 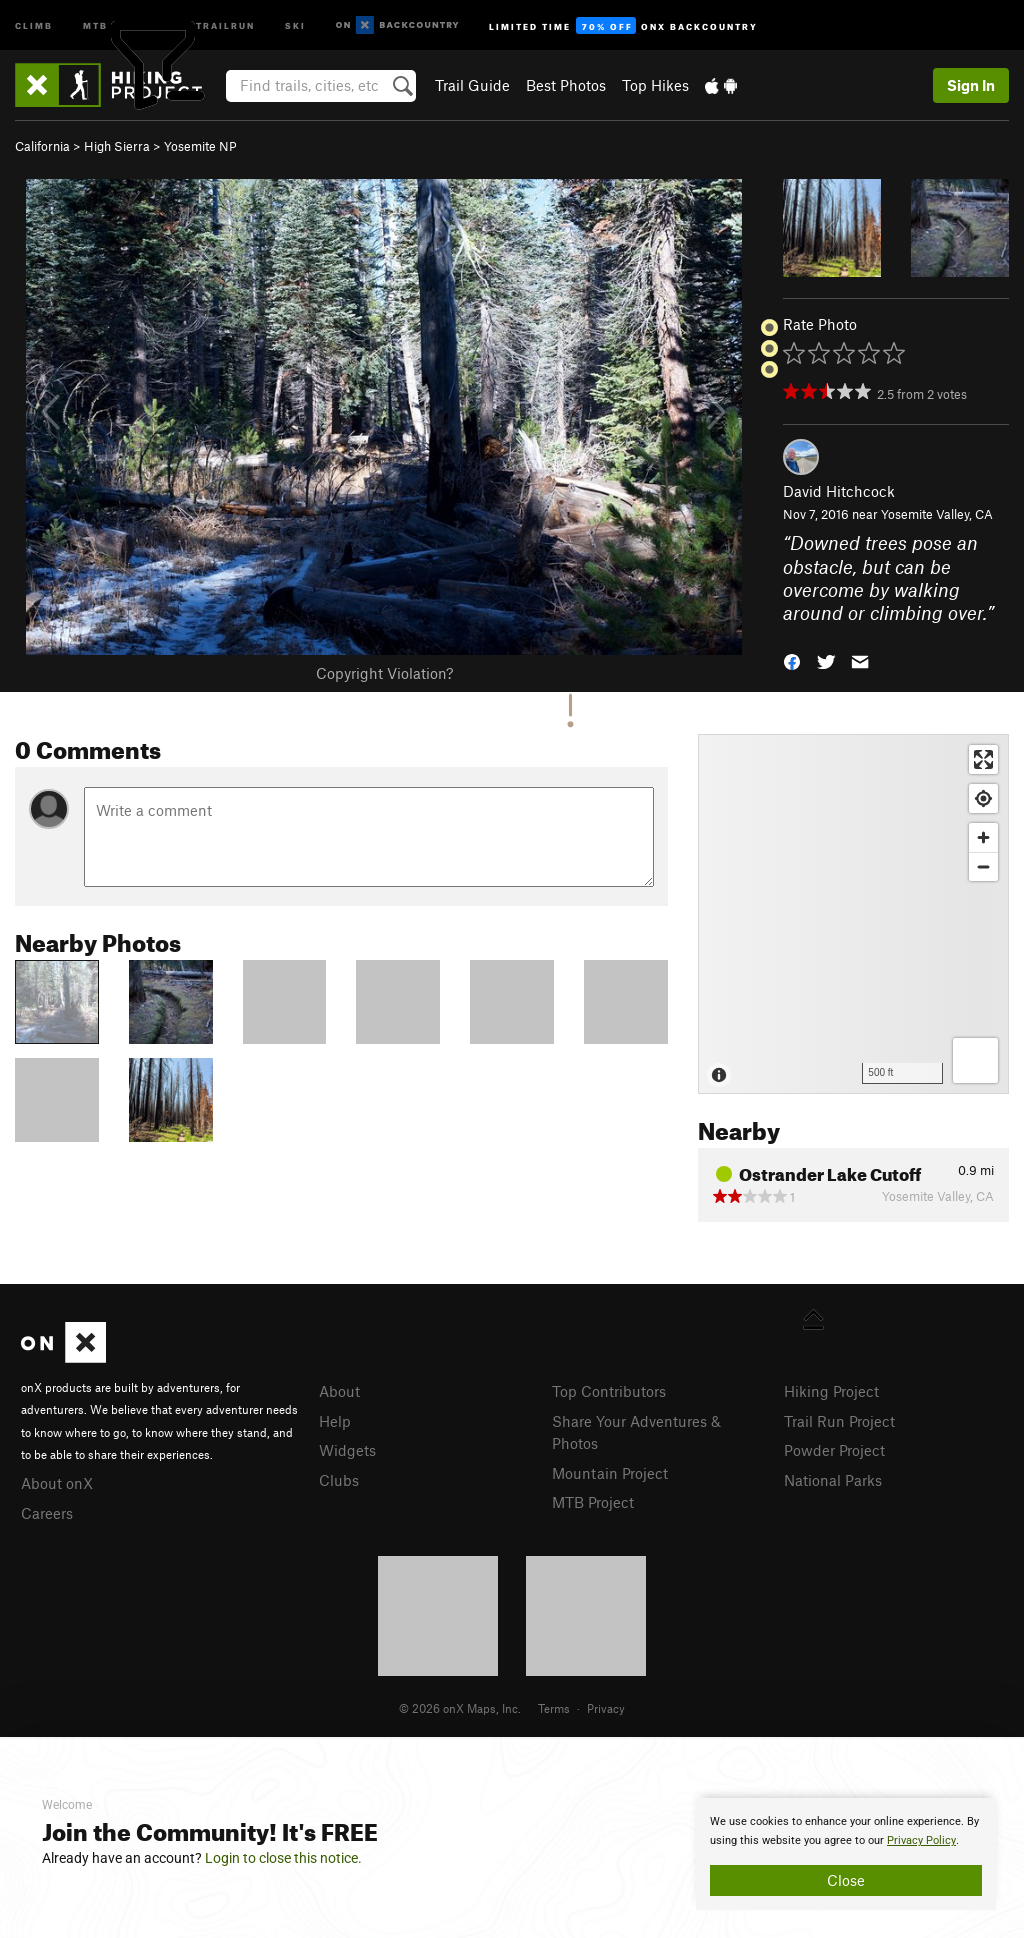 What do you see at coordinates (153, 63) in the screenshot?
I see `remove a filter from current view` at bounding box center [153, 63].